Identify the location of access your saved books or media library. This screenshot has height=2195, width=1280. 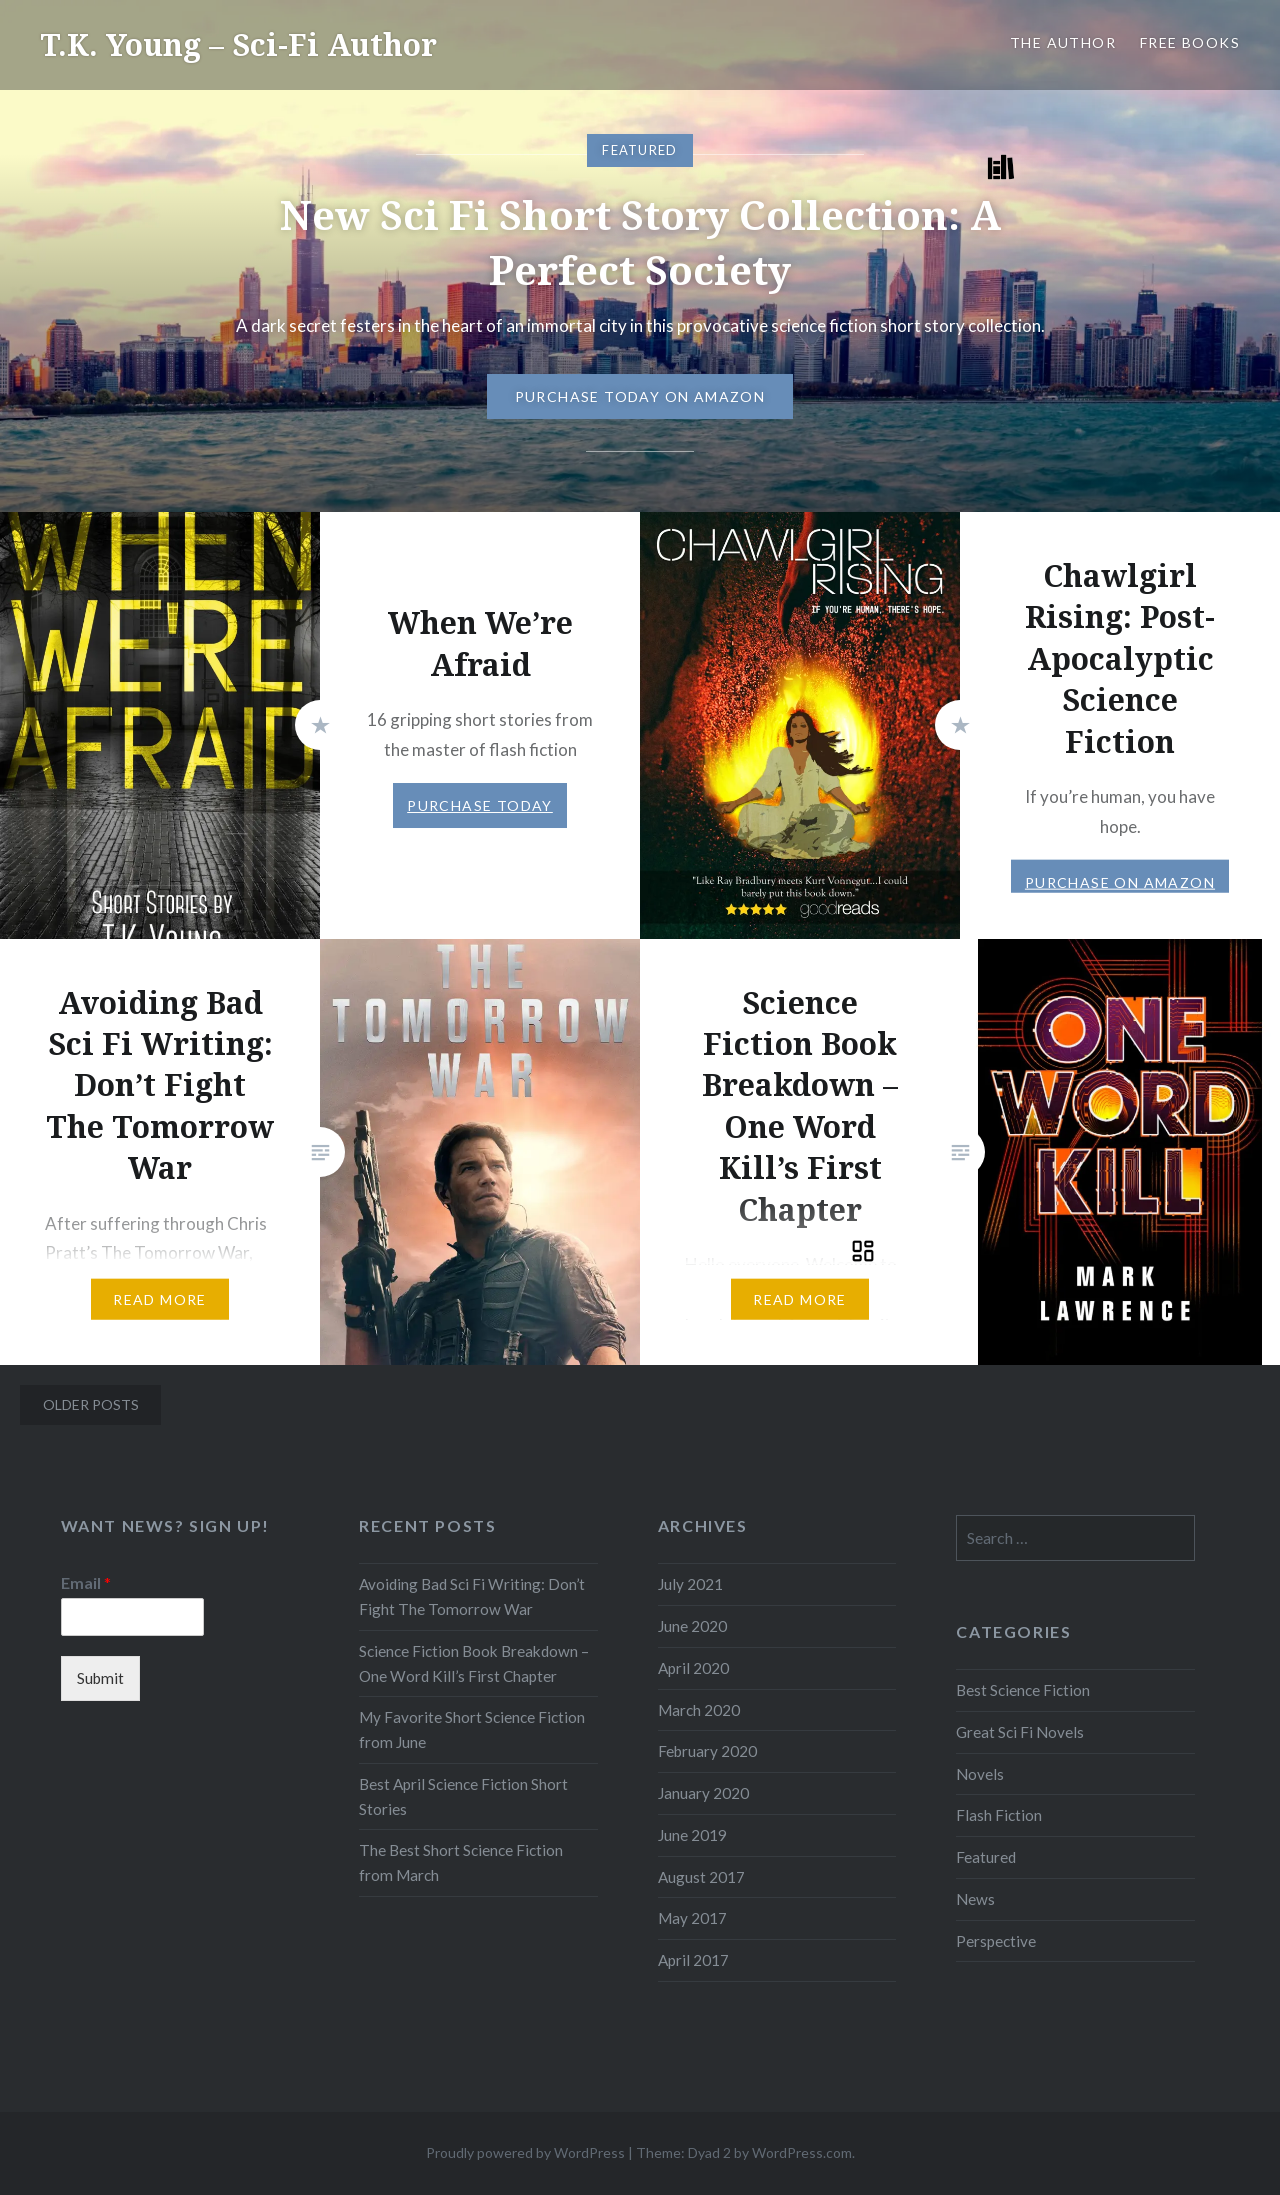
(1001, 167).